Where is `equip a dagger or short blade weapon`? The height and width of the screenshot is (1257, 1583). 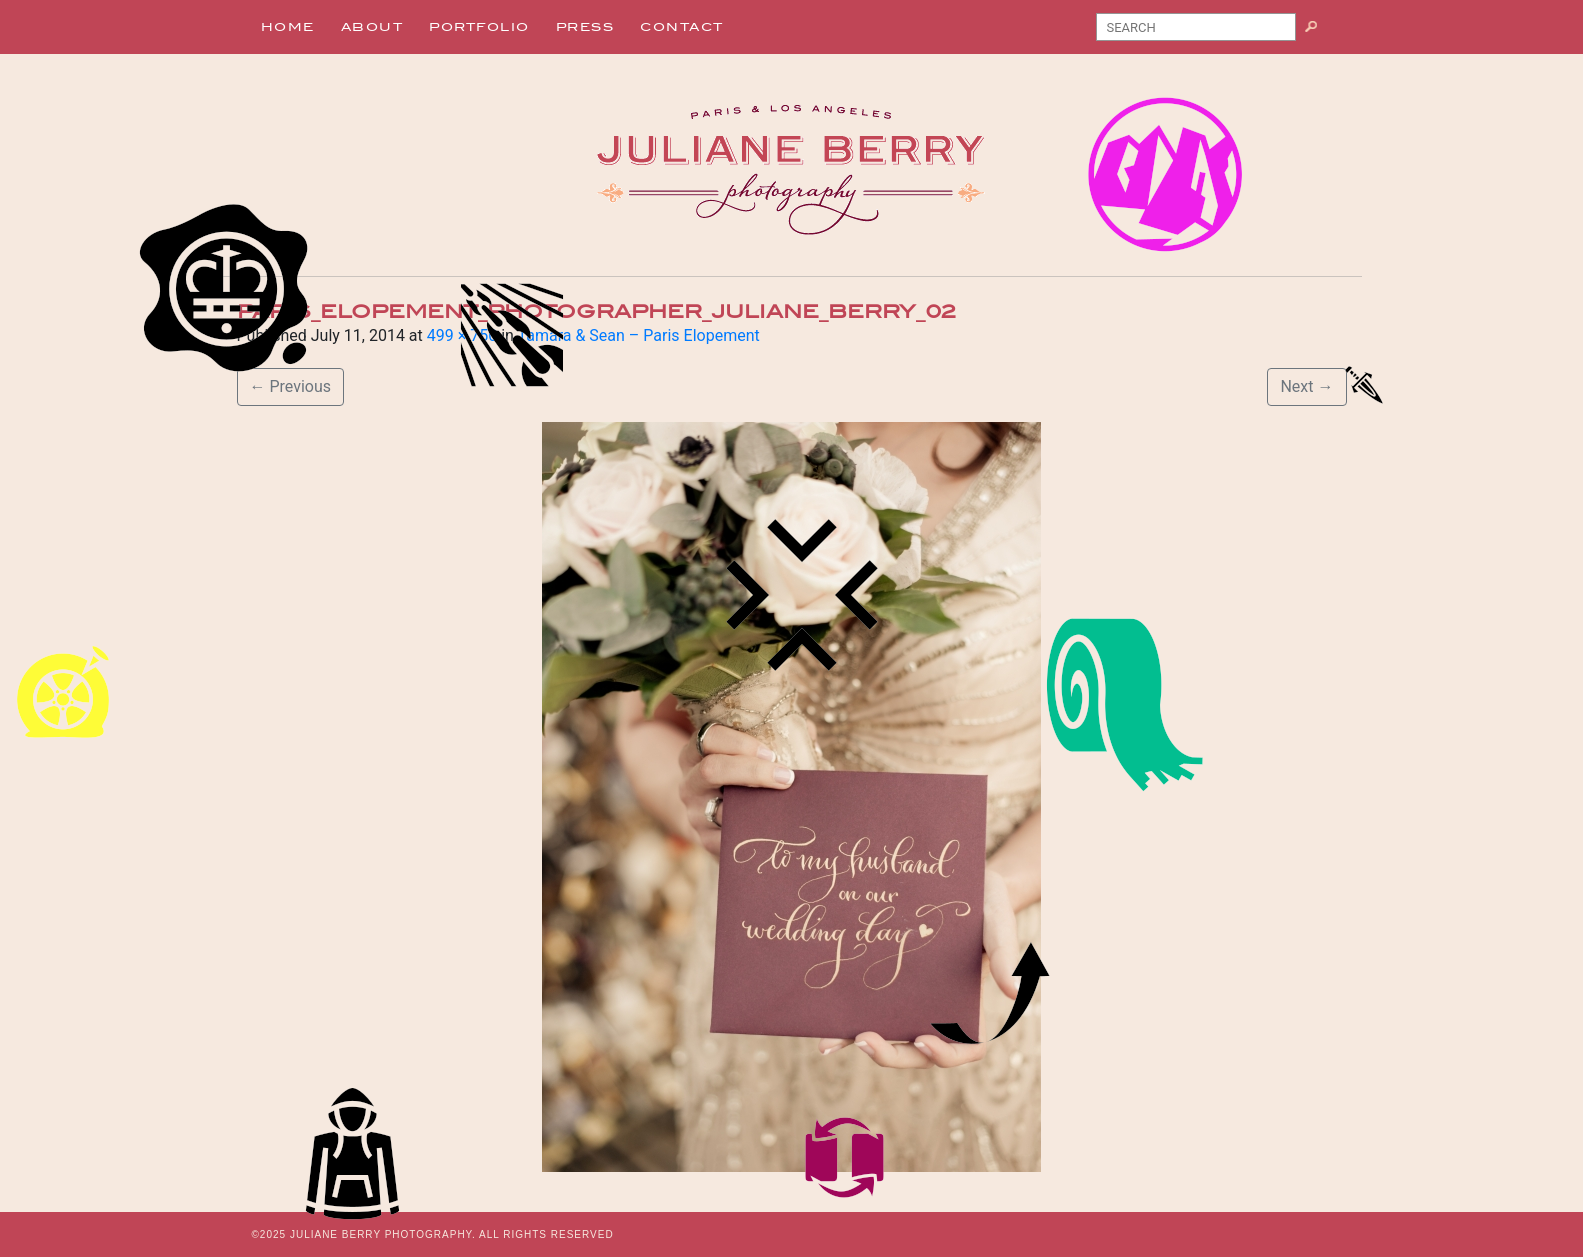
equip a dagger or short blade weapon is located at coordinates (1364, 385).